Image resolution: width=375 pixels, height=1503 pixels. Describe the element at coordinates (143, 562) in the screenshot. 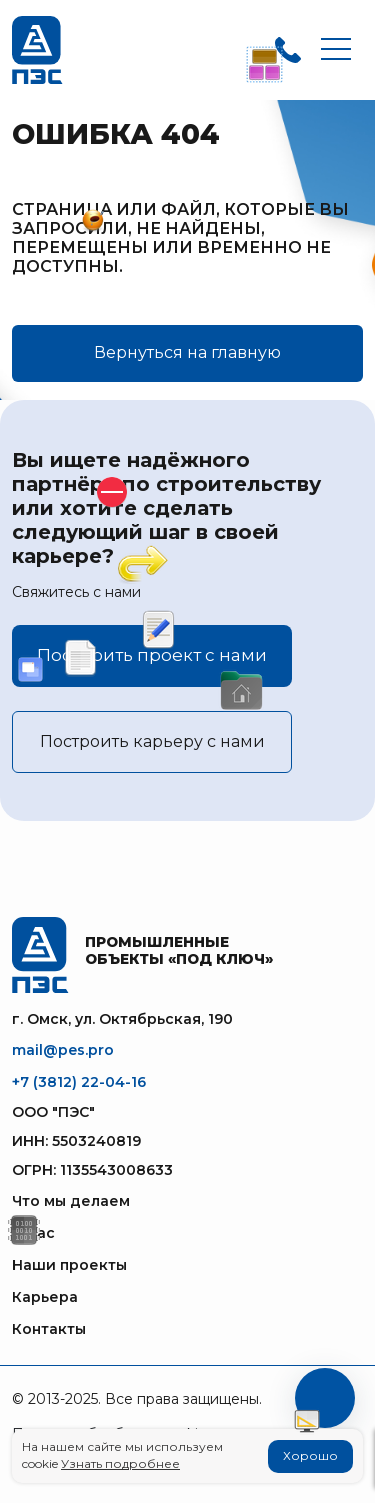

I see `redo last undone action` at that location.